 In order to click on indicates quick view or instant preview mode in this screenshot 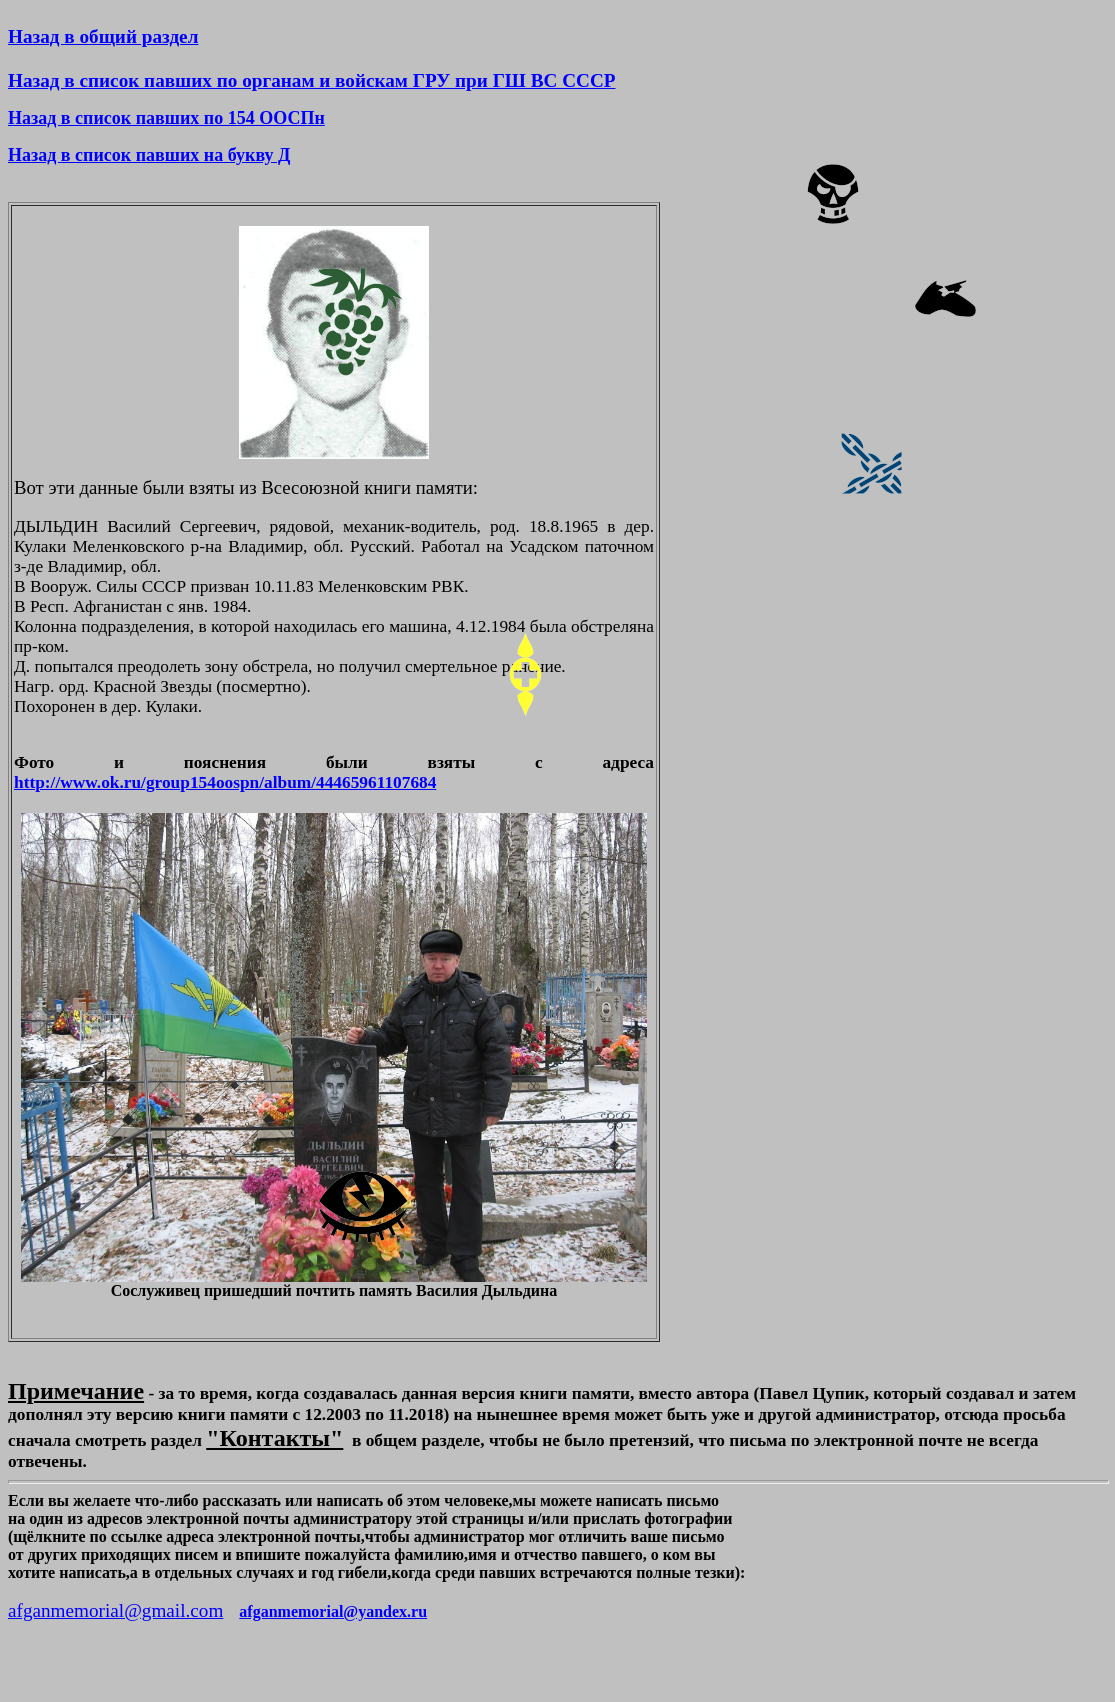, I will do `click(363, 1207)`.